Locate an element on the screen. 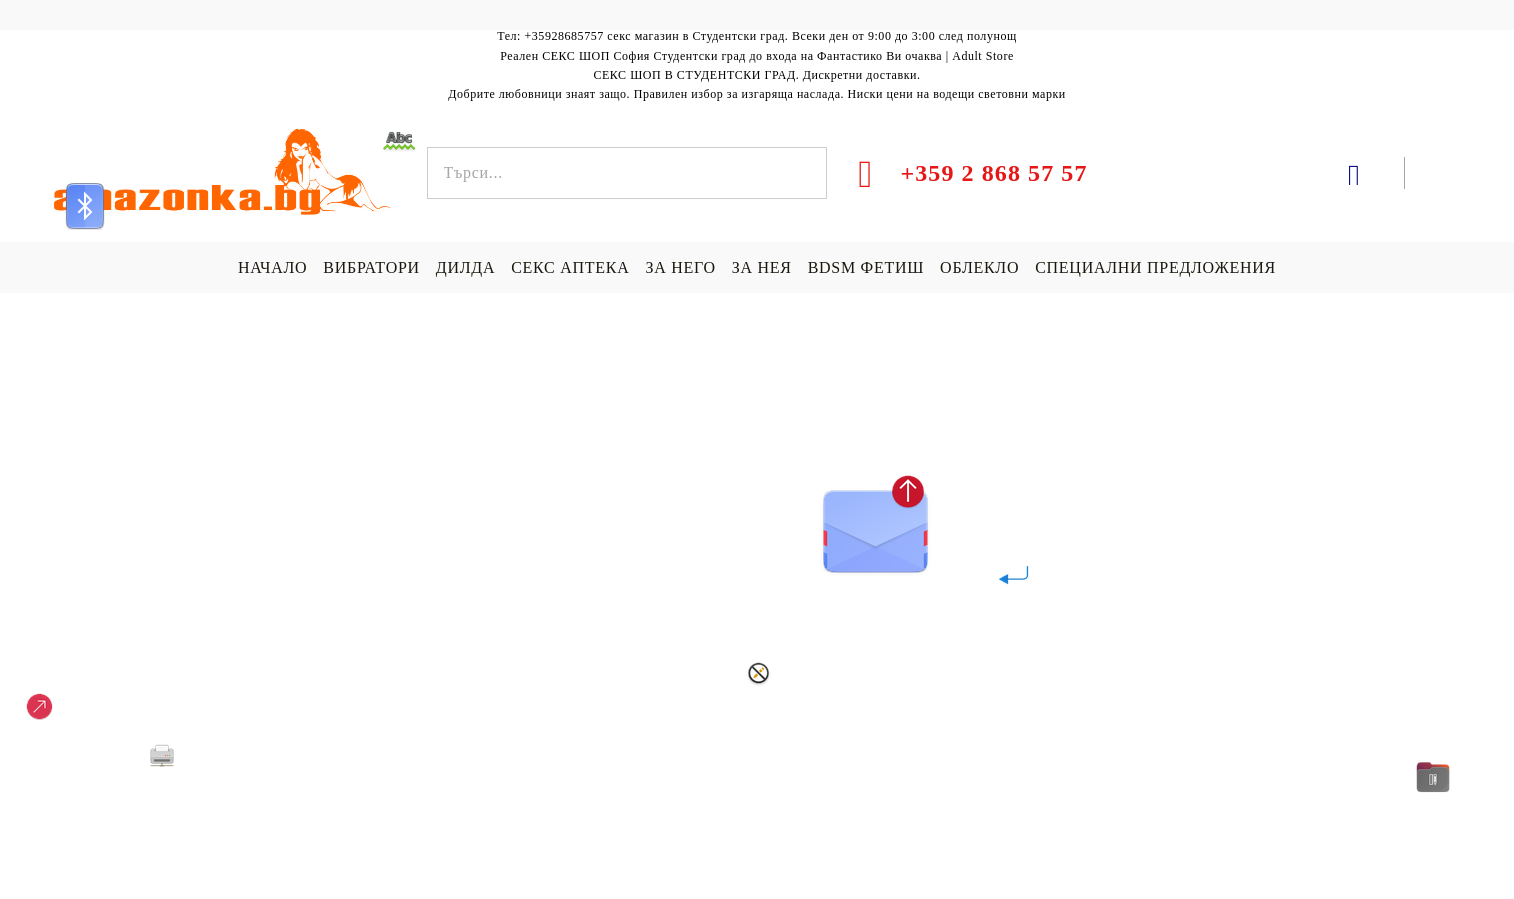 The width and height of the screenshot is (1514, 899). indicates a read-only folder with restricted write access is located at coordinates (717, 641).